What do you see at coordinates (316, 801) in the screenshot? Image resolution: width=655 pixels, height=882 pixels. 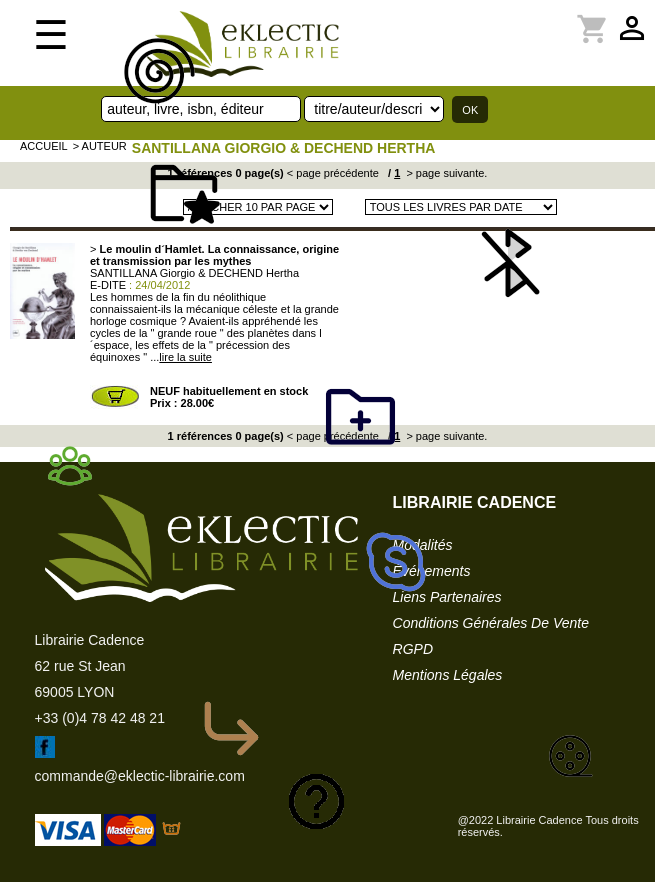 I see `access help or support` at bounding box center [316, 801].